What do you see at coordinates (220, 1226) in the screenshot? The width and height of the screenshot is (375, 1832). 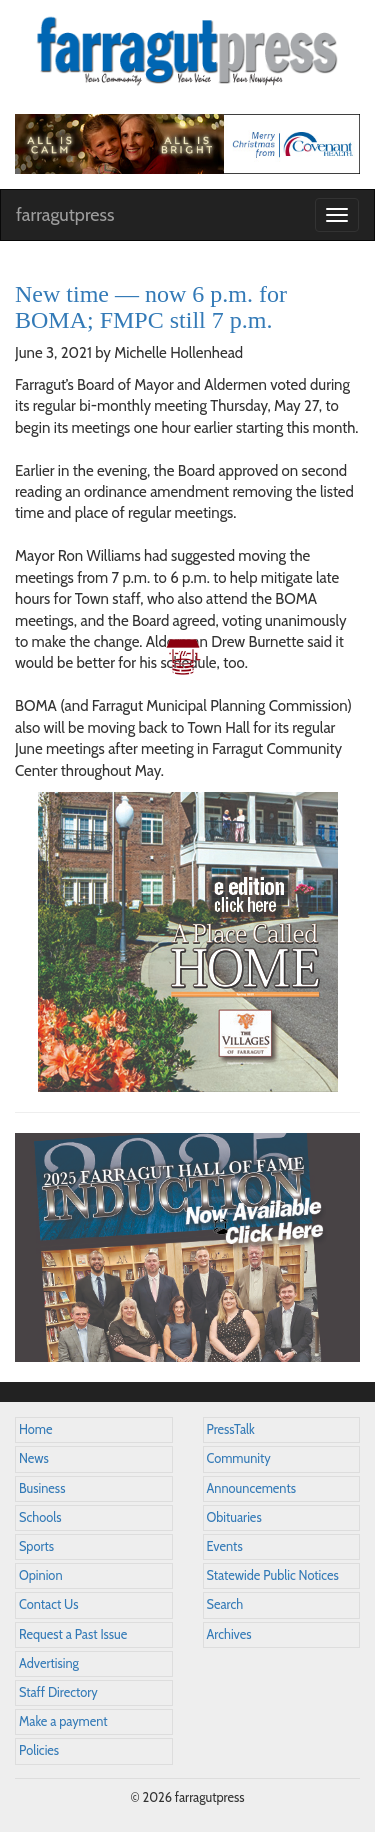 I see `indicates a desert or tropical location in a game` at bounding box center [220, 1226].